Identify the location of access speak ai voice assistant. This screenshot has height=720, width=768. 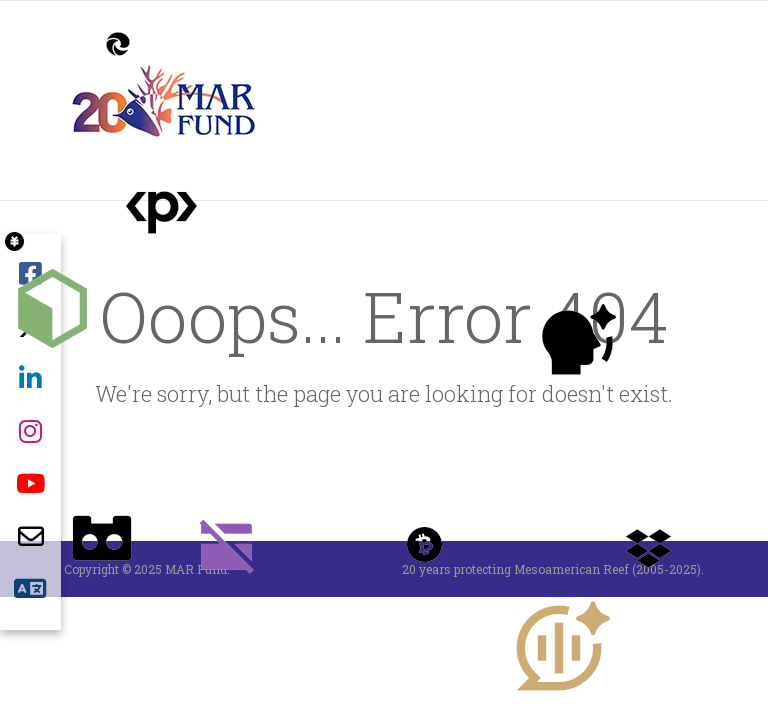
(577, 342).